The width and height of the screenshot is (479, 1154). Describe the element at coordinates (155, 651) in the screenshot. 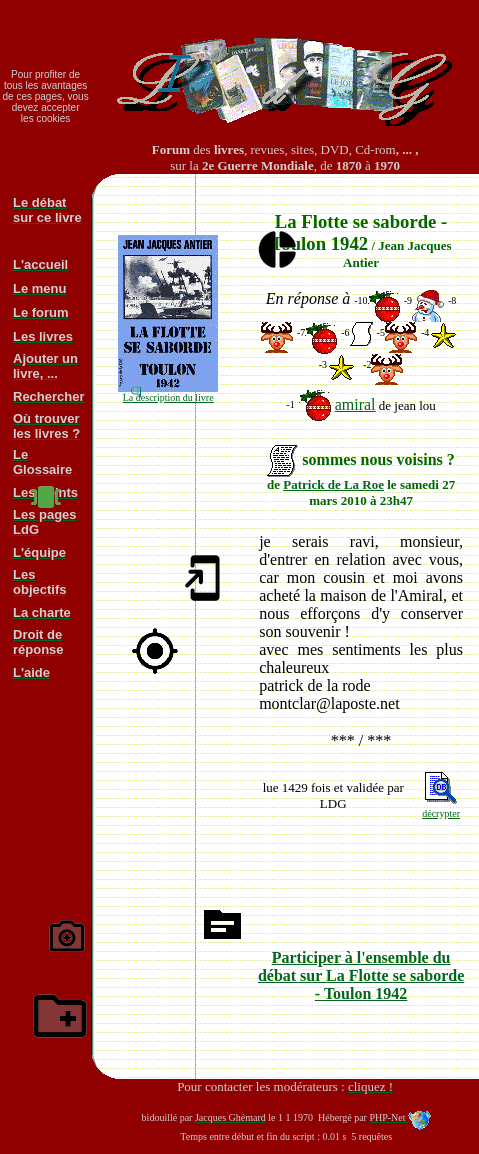

I see `indicates GPS location is locked and active` at that location.